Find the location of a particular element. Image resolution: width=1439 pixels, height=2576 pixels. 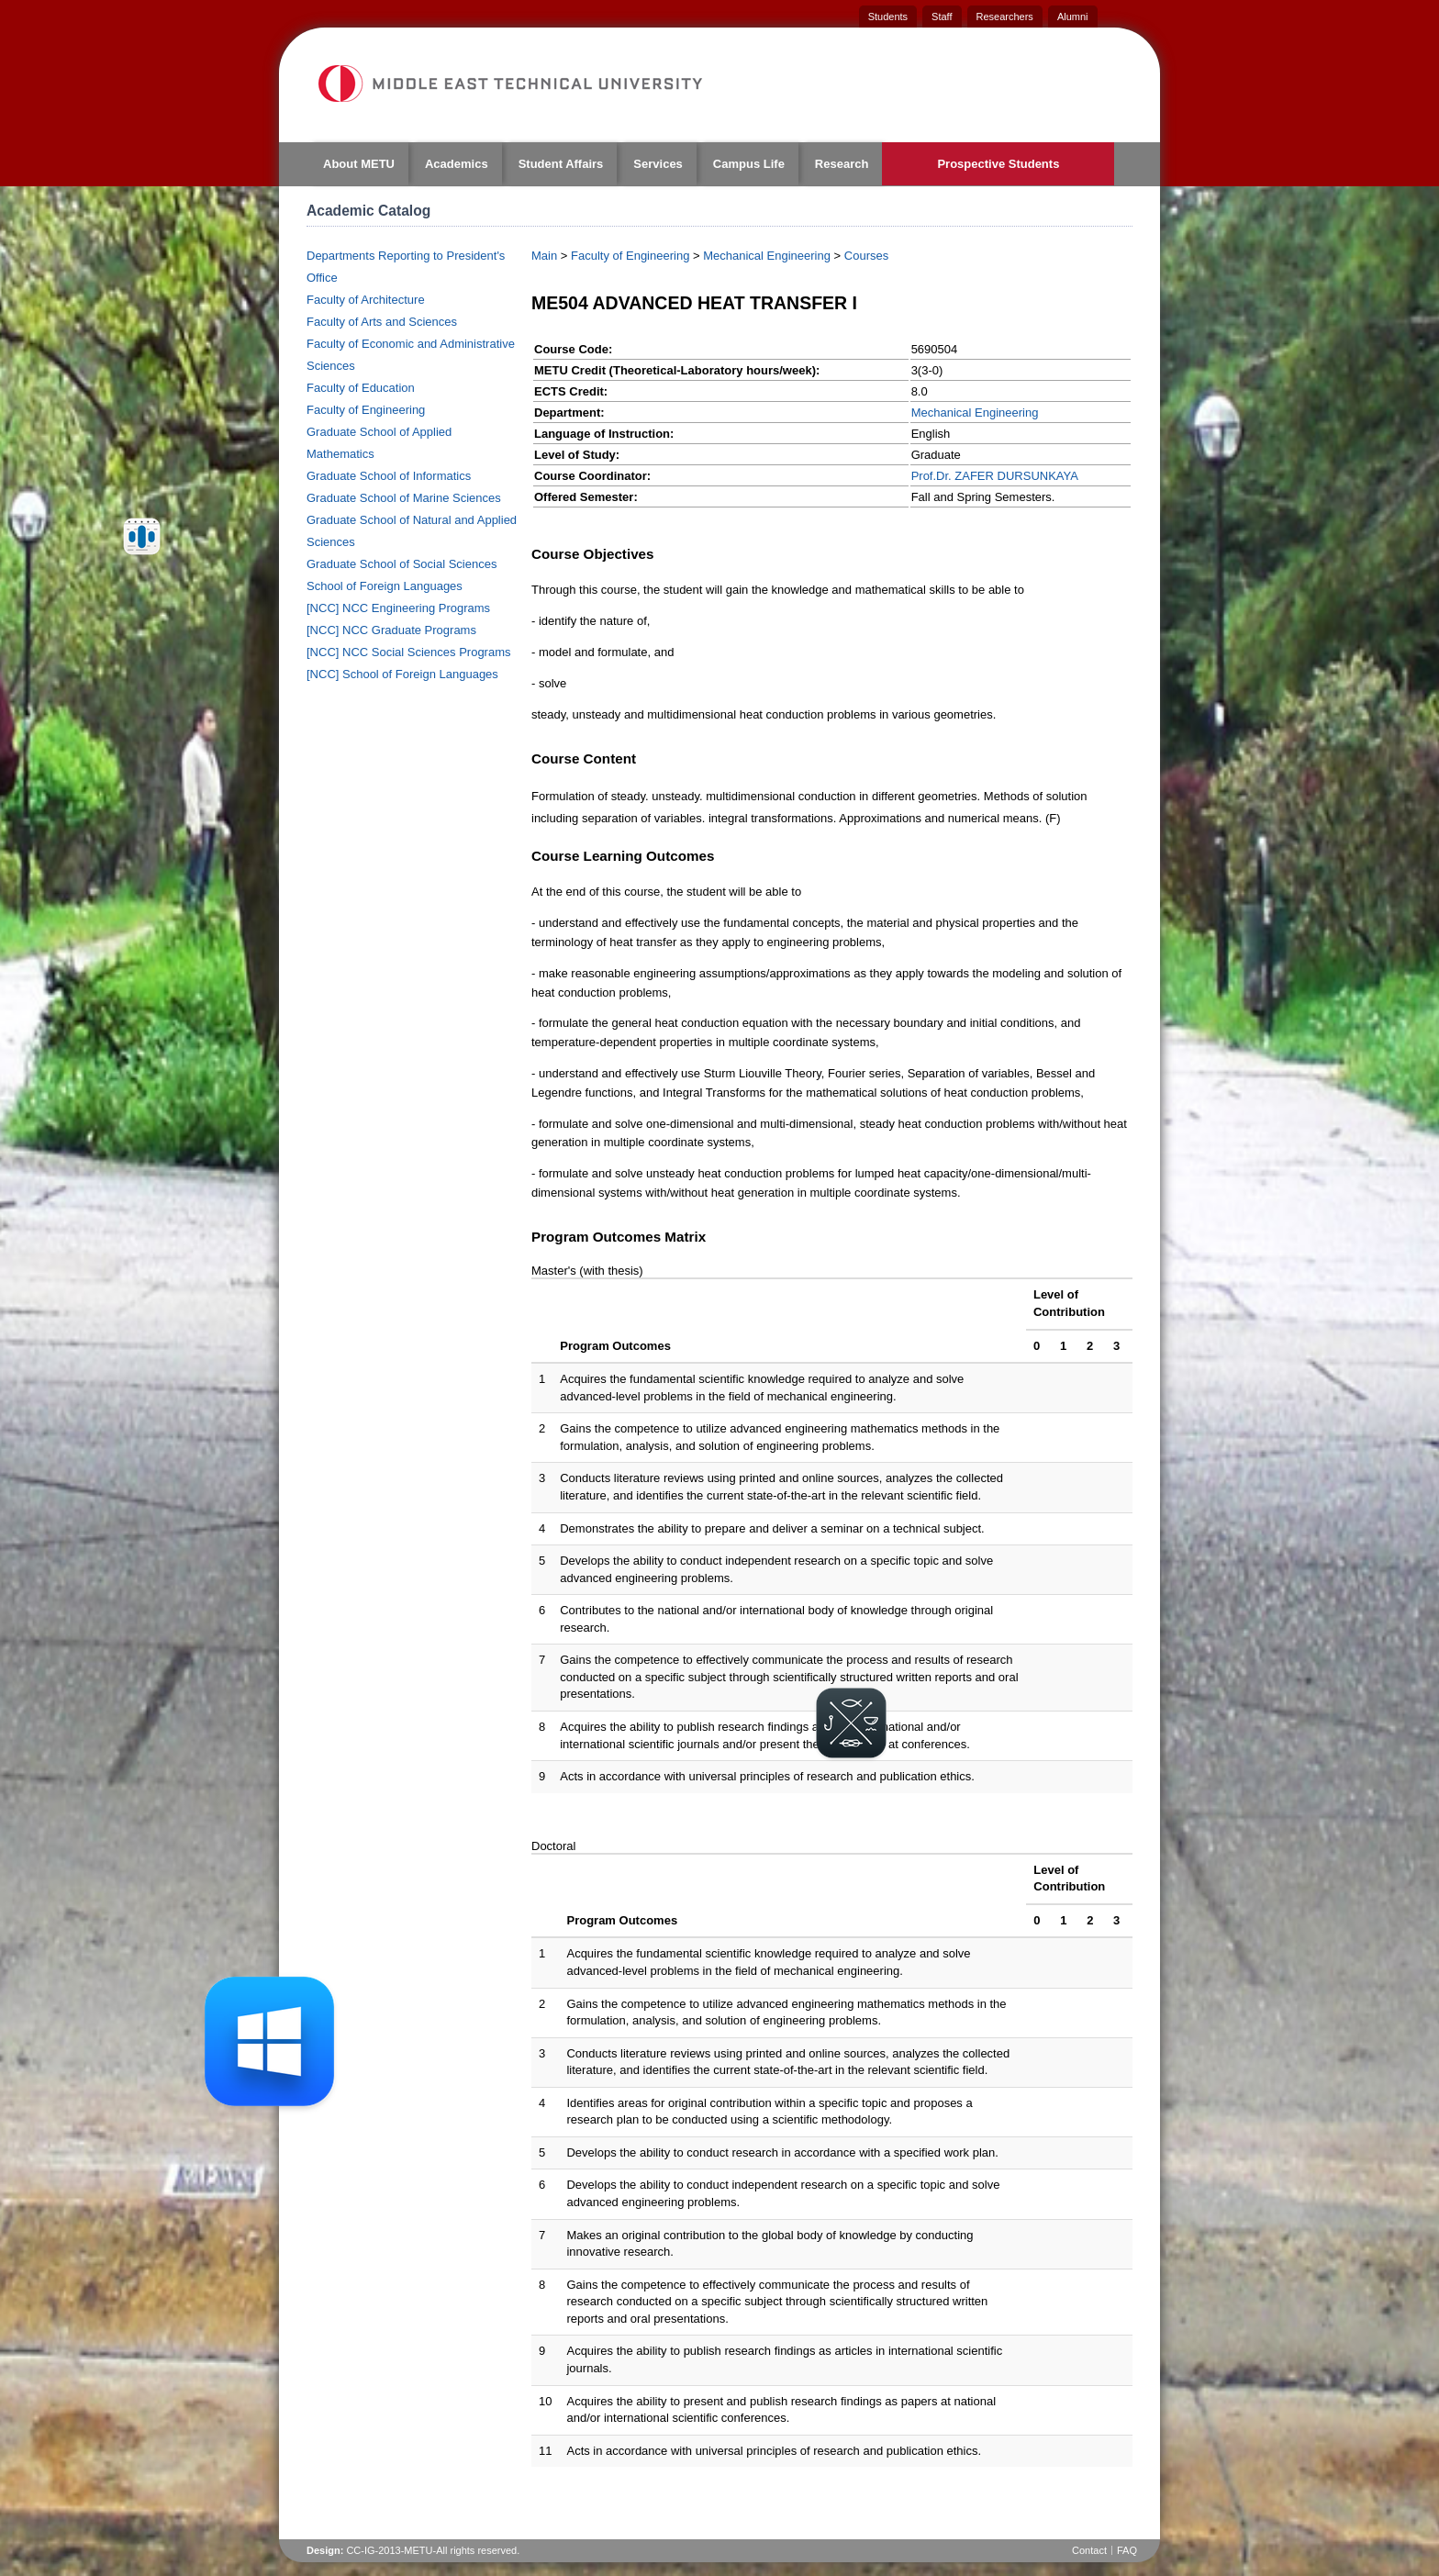

launch fishing planet game is located at coordinates (851, 1723).